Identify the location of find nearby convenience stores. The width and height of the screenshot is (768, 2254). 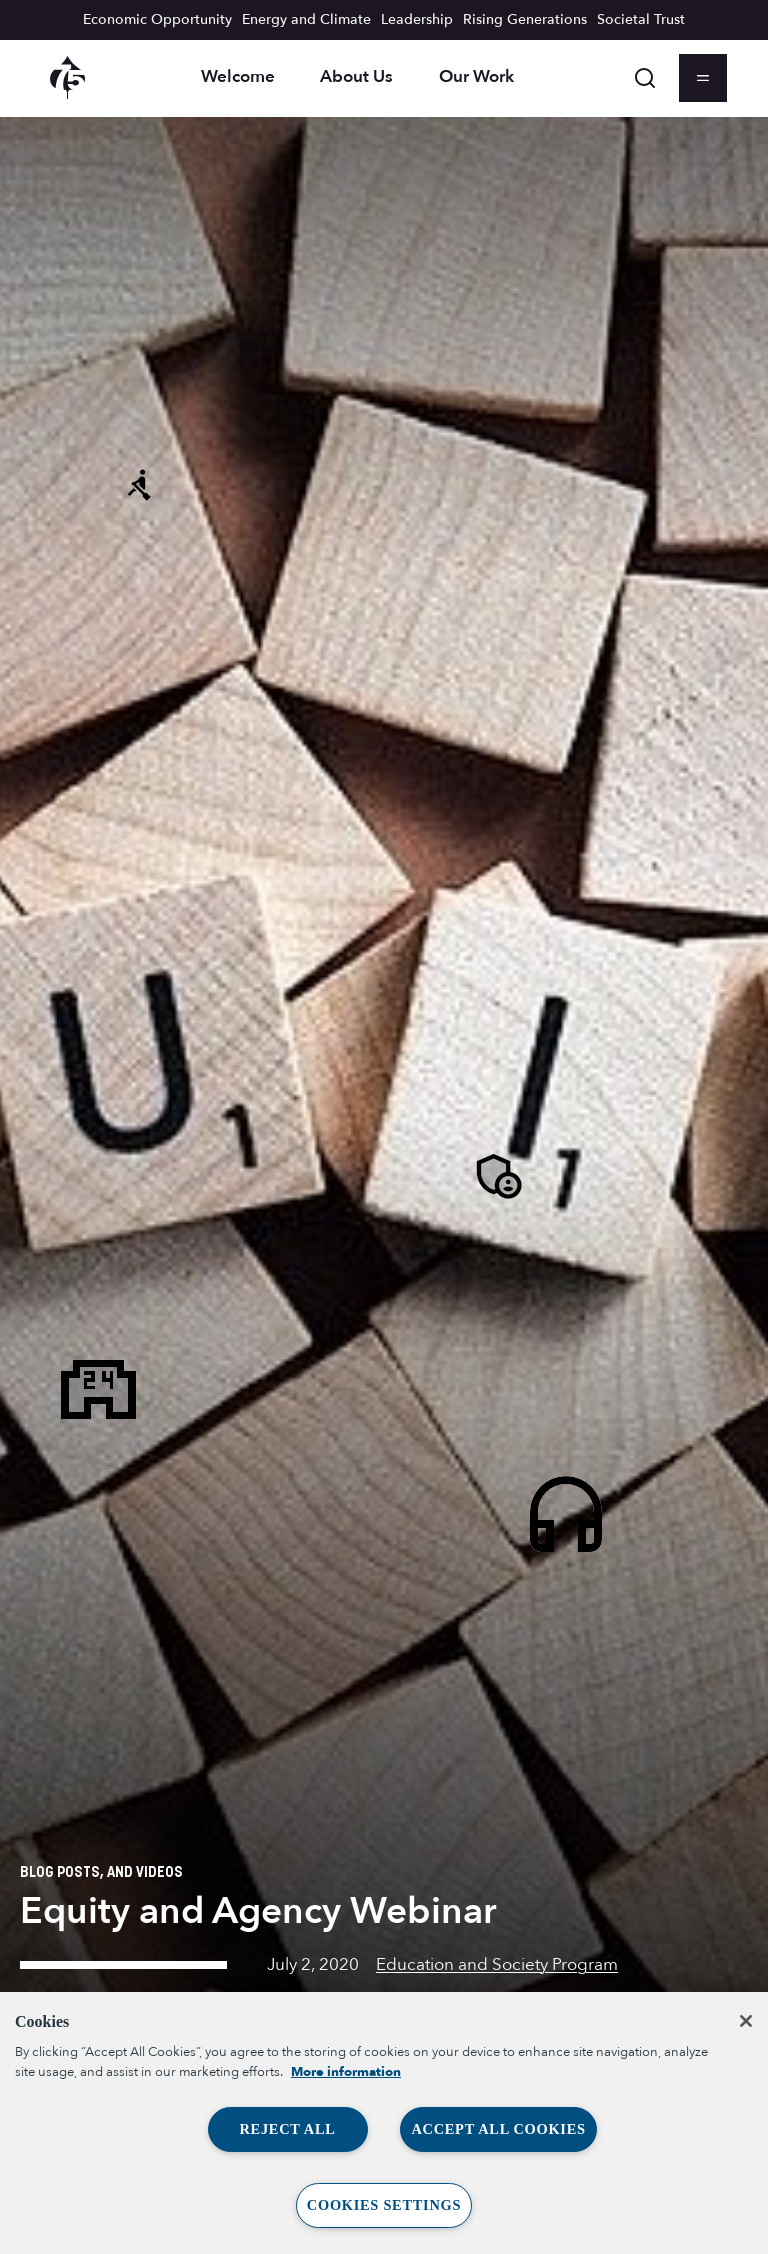
(98, 1389).